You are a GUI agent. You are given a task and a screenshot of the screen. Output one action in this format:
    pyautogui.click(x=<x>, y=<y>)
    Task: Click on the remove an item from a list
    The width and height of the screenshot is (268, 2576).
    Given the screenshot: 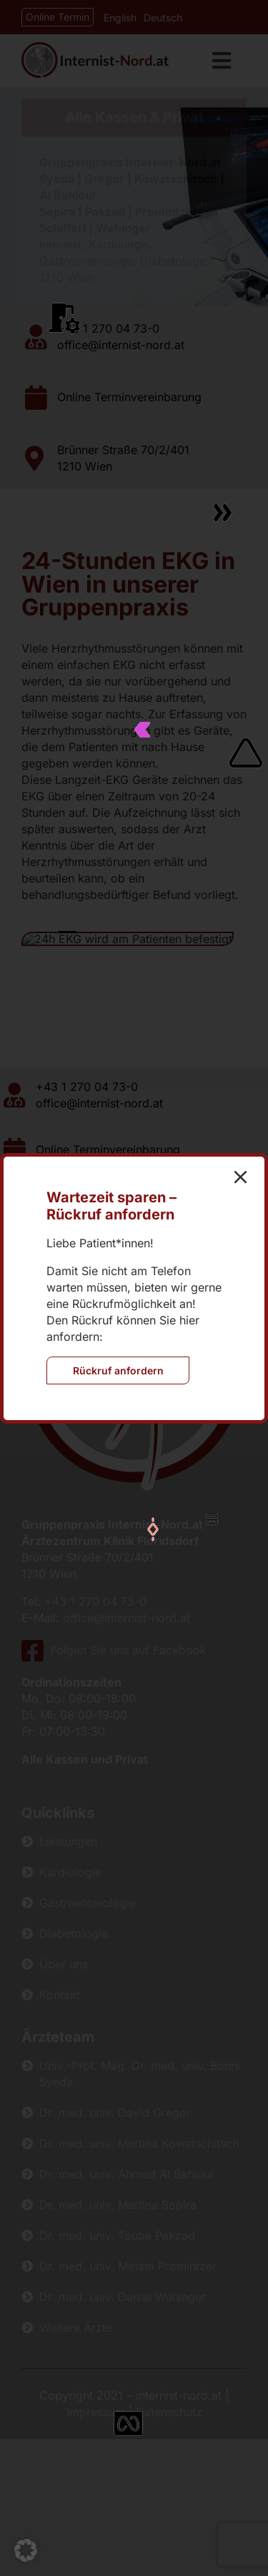 What is the action you would take?
    pyautogui.click(x=67, y=932)
    